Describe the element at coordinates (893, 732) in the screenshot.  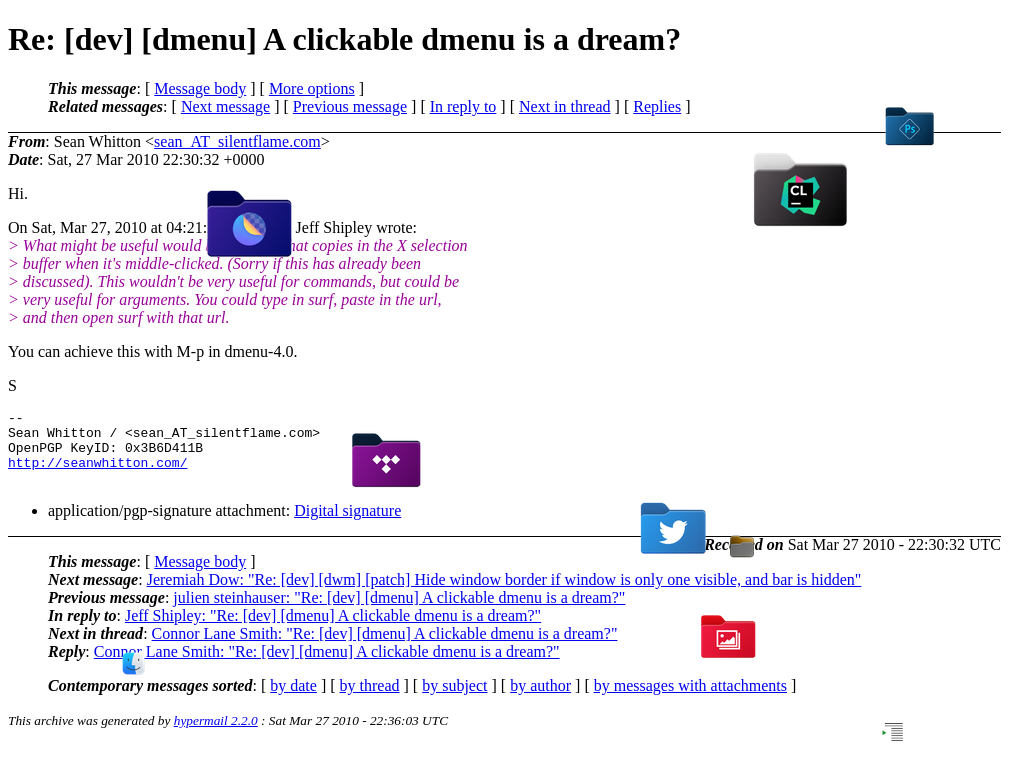
I see `increase text indentation` at that location.